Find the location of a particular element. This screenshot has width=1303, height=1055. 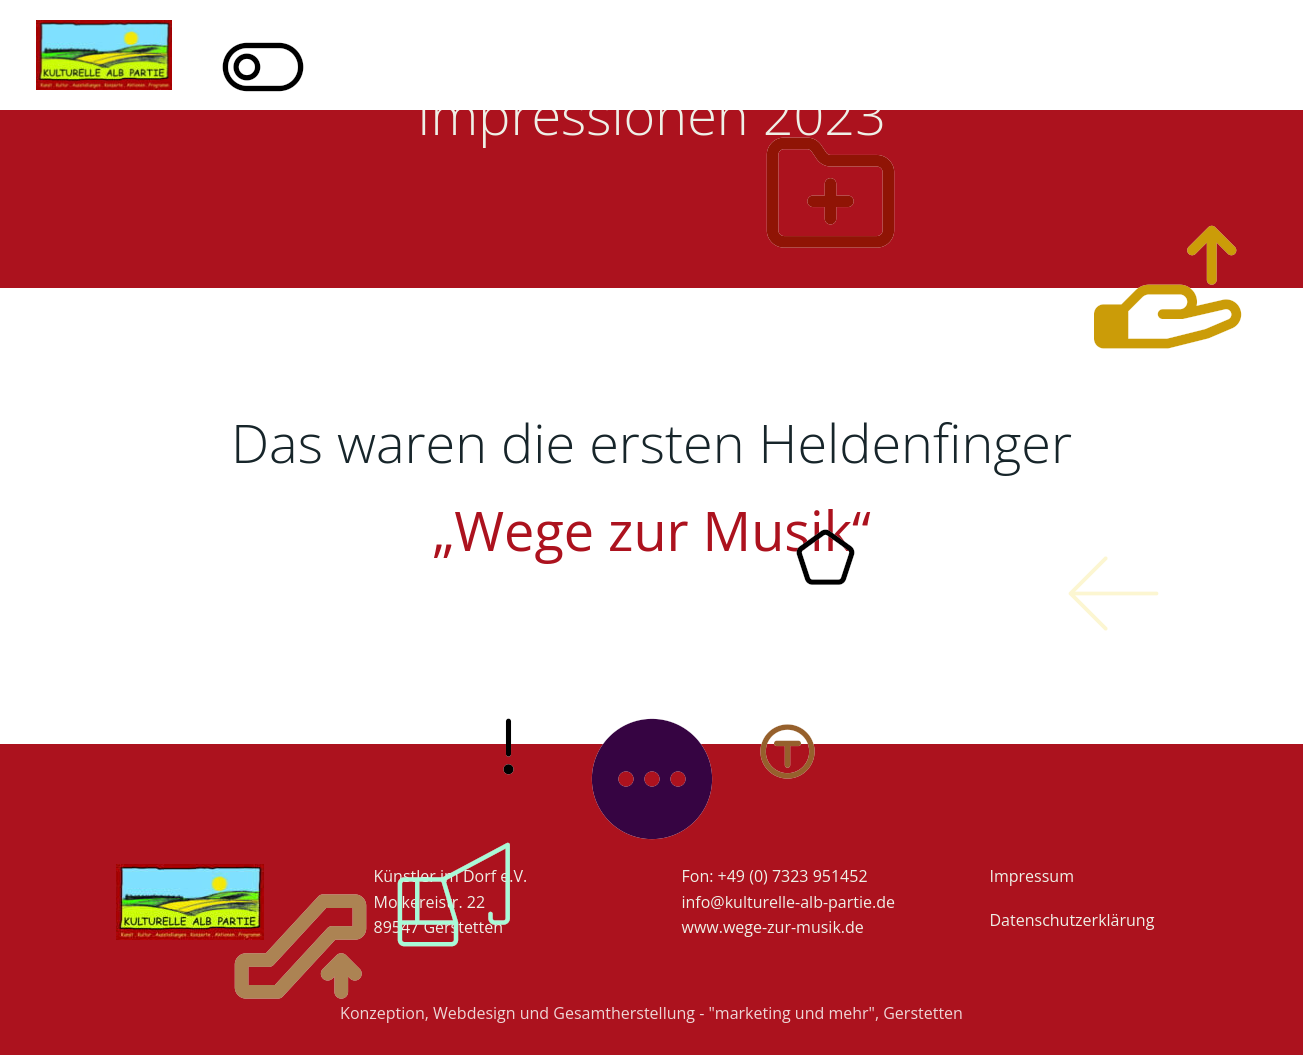

access more options or actions is located at coordinates (652, 779).